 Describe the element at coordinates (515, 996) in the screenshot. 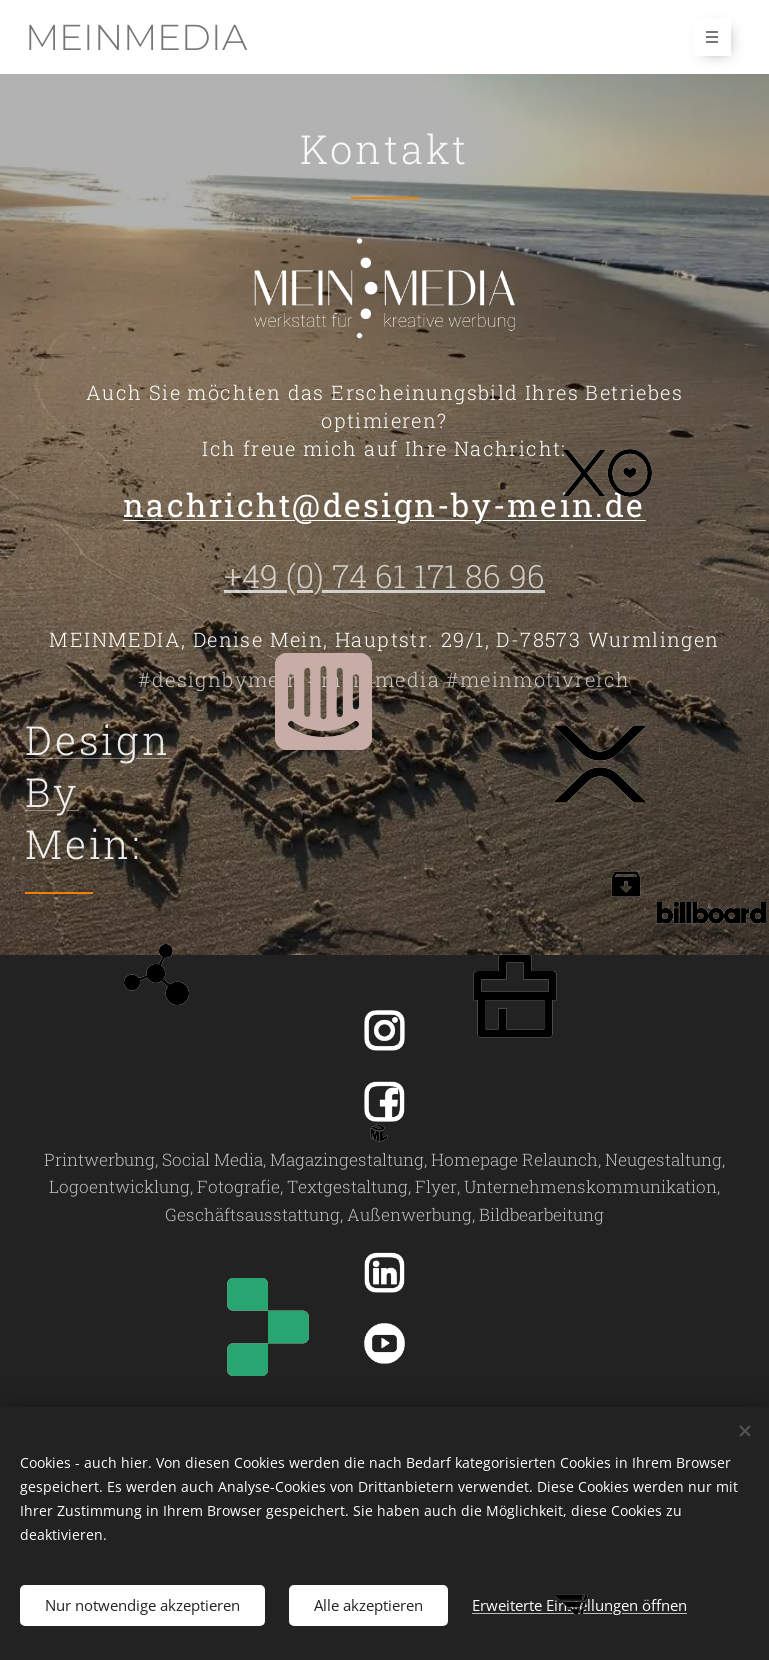

I see `access brush or painting tools` at that location.